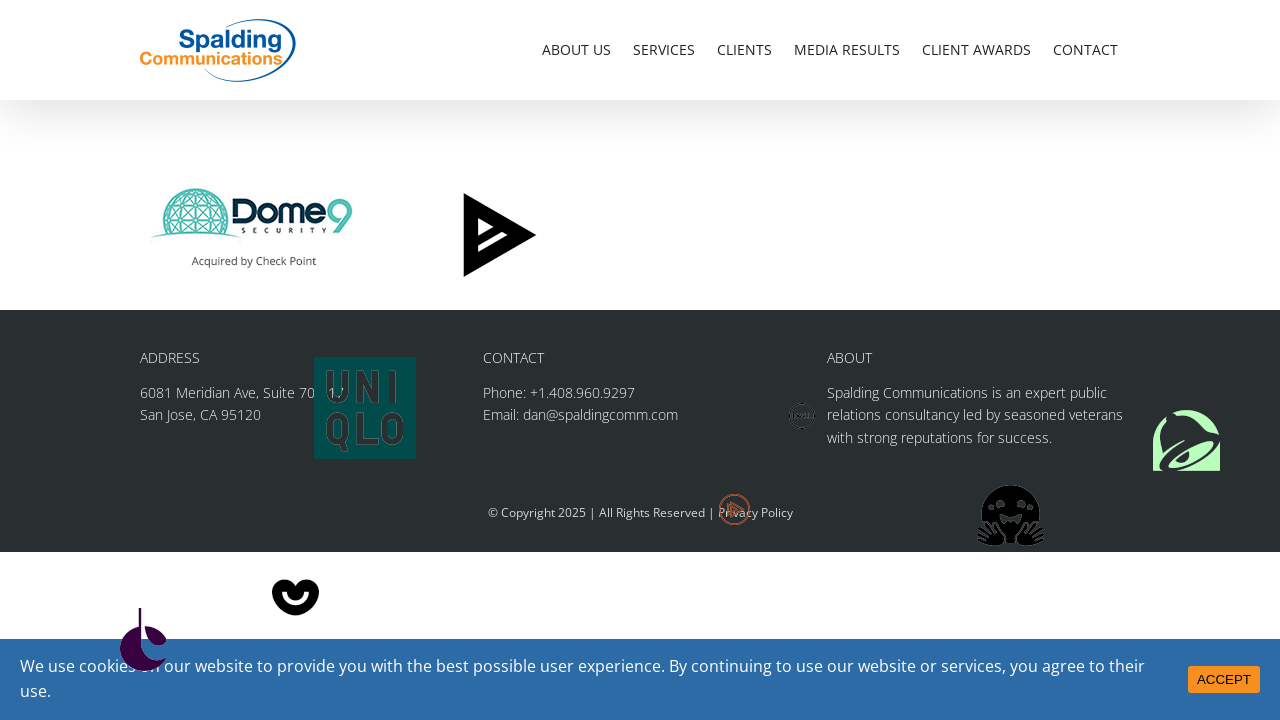 The width and height of the screenshot is (1280, 720). Describe the element at coordinates (1010, 515) in the screenshot. I see `visit hugging face platform` at that location.